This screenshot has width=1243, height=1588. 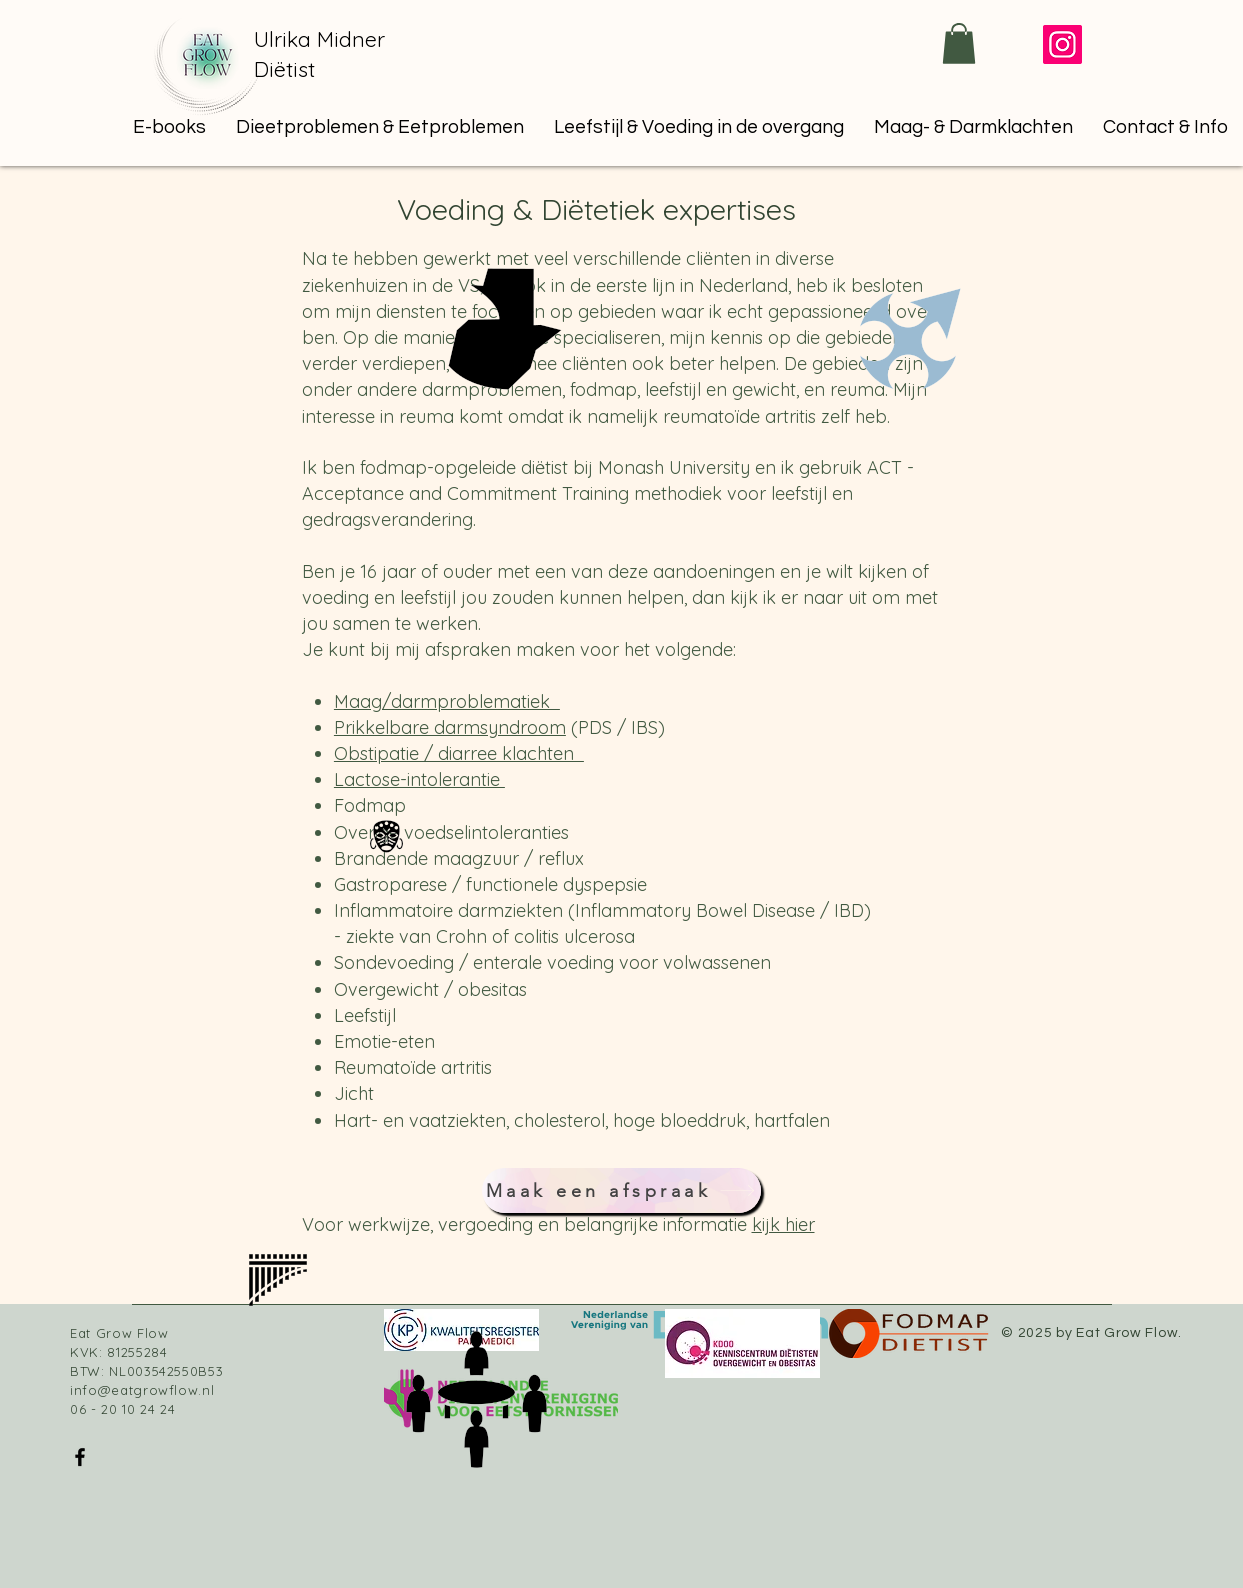 What do you see at coordinates (476, 1399) in the screenshot?
I see `join or schedule a meeting` at bounding box center [476, 1399].